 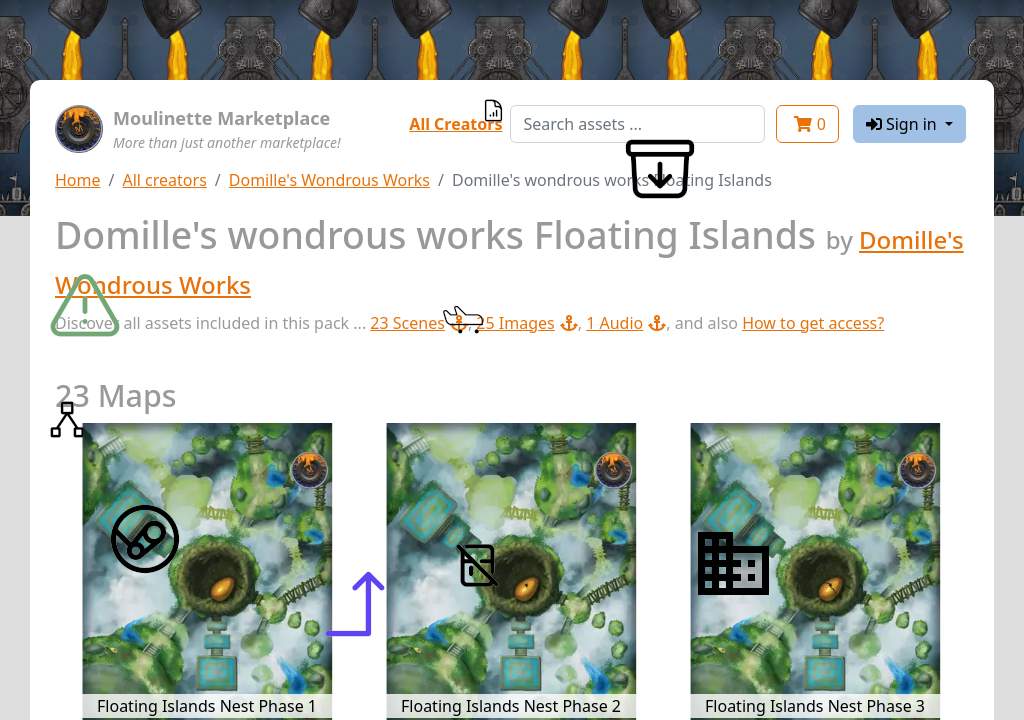 I want to click on indicates a warning or caution alert, so click(x=85, y=309).